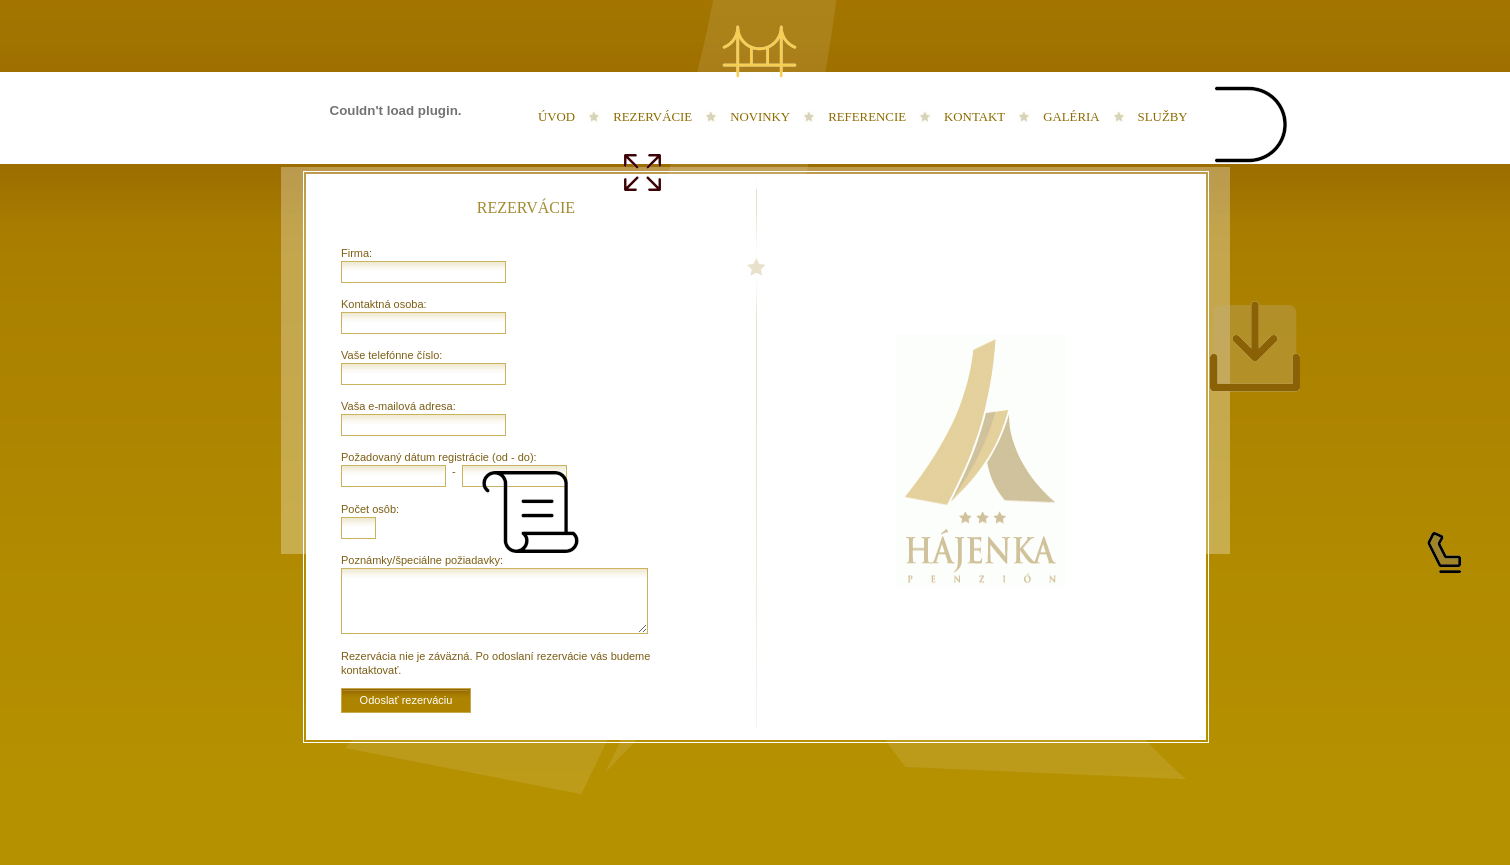 The width and height of the screenshot is (1510, 865). What do you see at coordinates (1255, 350) in the screenshot?
I see `download a file to your device` at bounding box center [1255, 350].